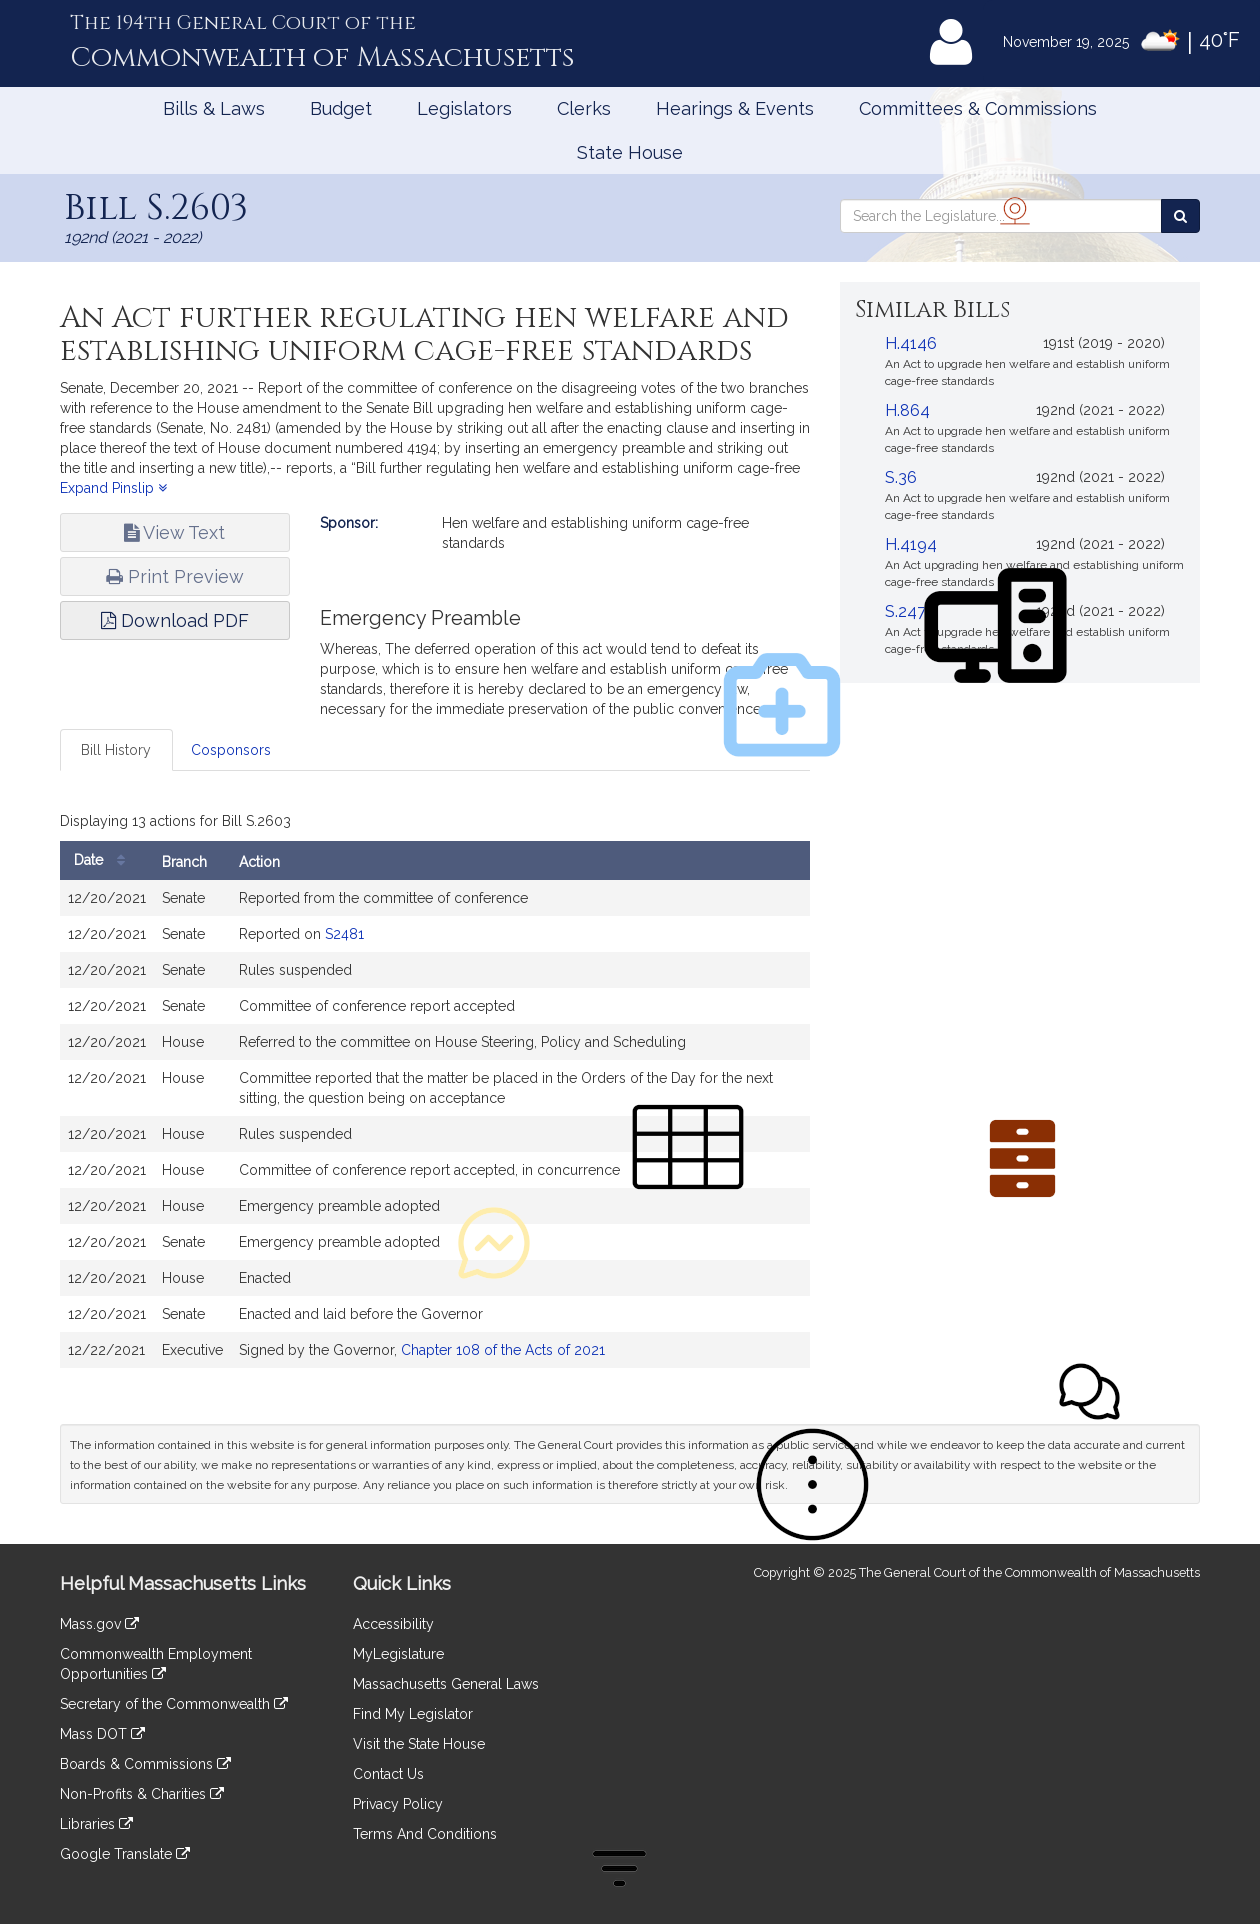  Describe the element at coordinates (1015, 212) in the screenshot. I see `enable webcam or video camera` at that location.